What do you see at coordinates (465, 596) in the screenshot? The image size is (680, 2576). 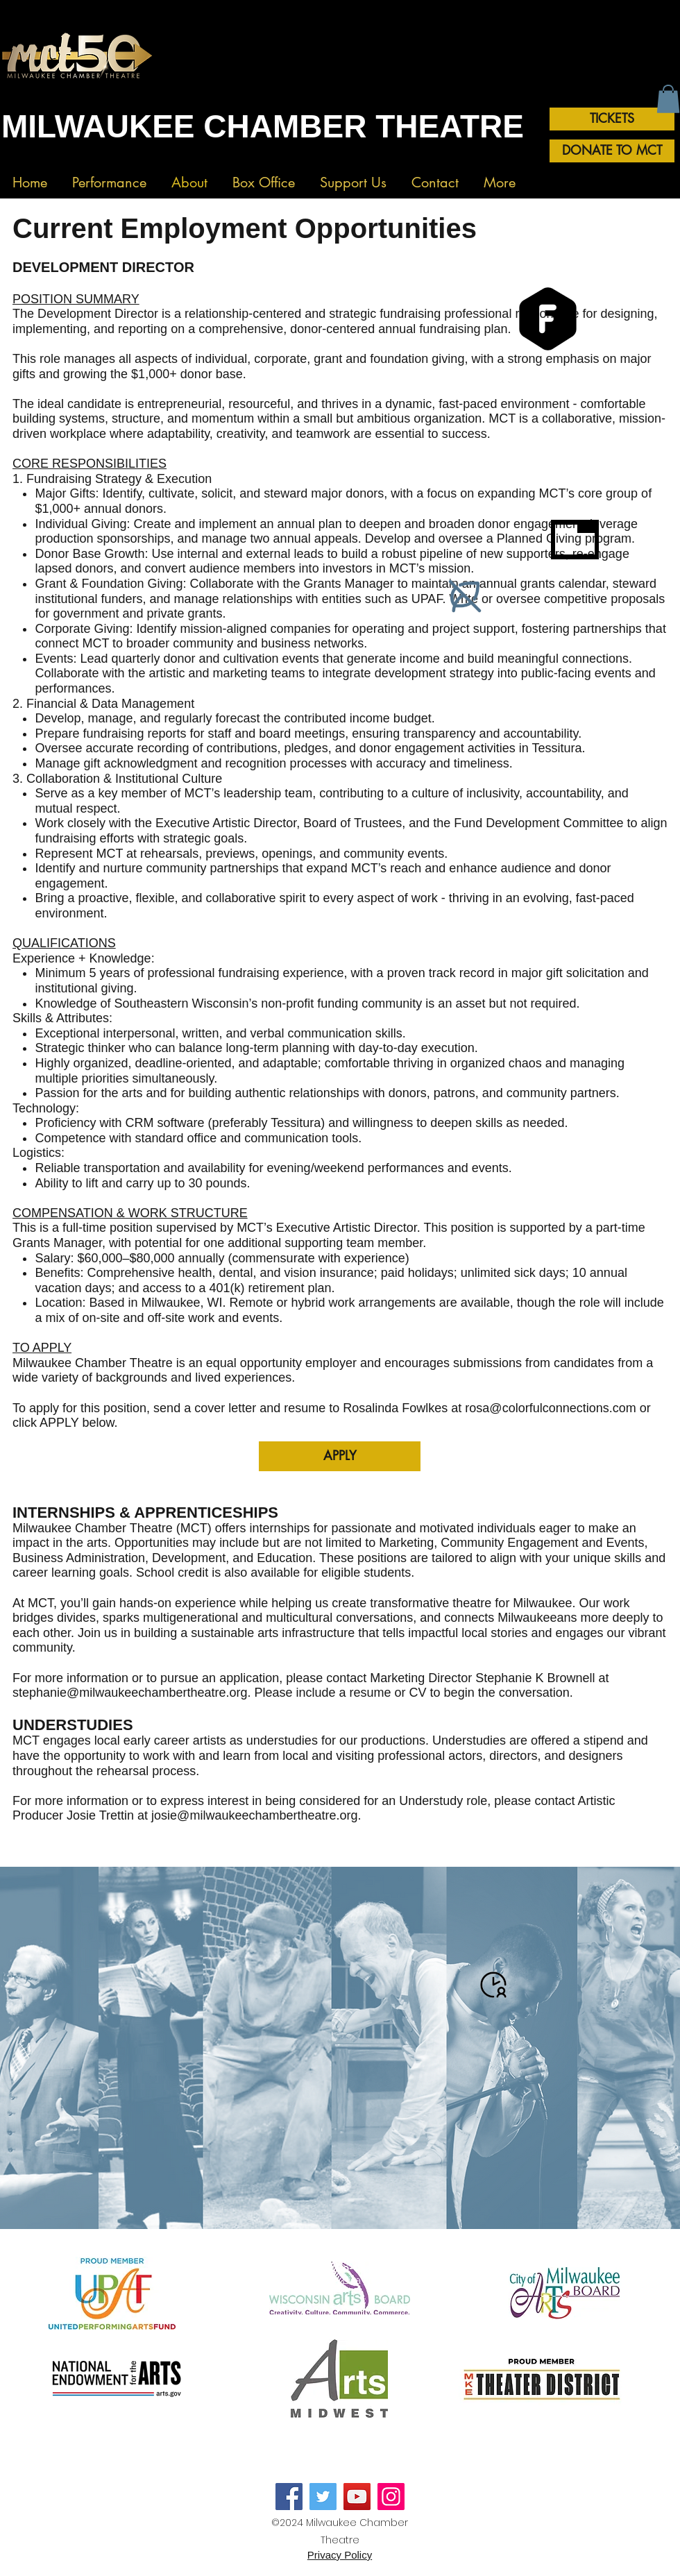 I see `disable eco mode or power saving` at bounding box center [465, 596].